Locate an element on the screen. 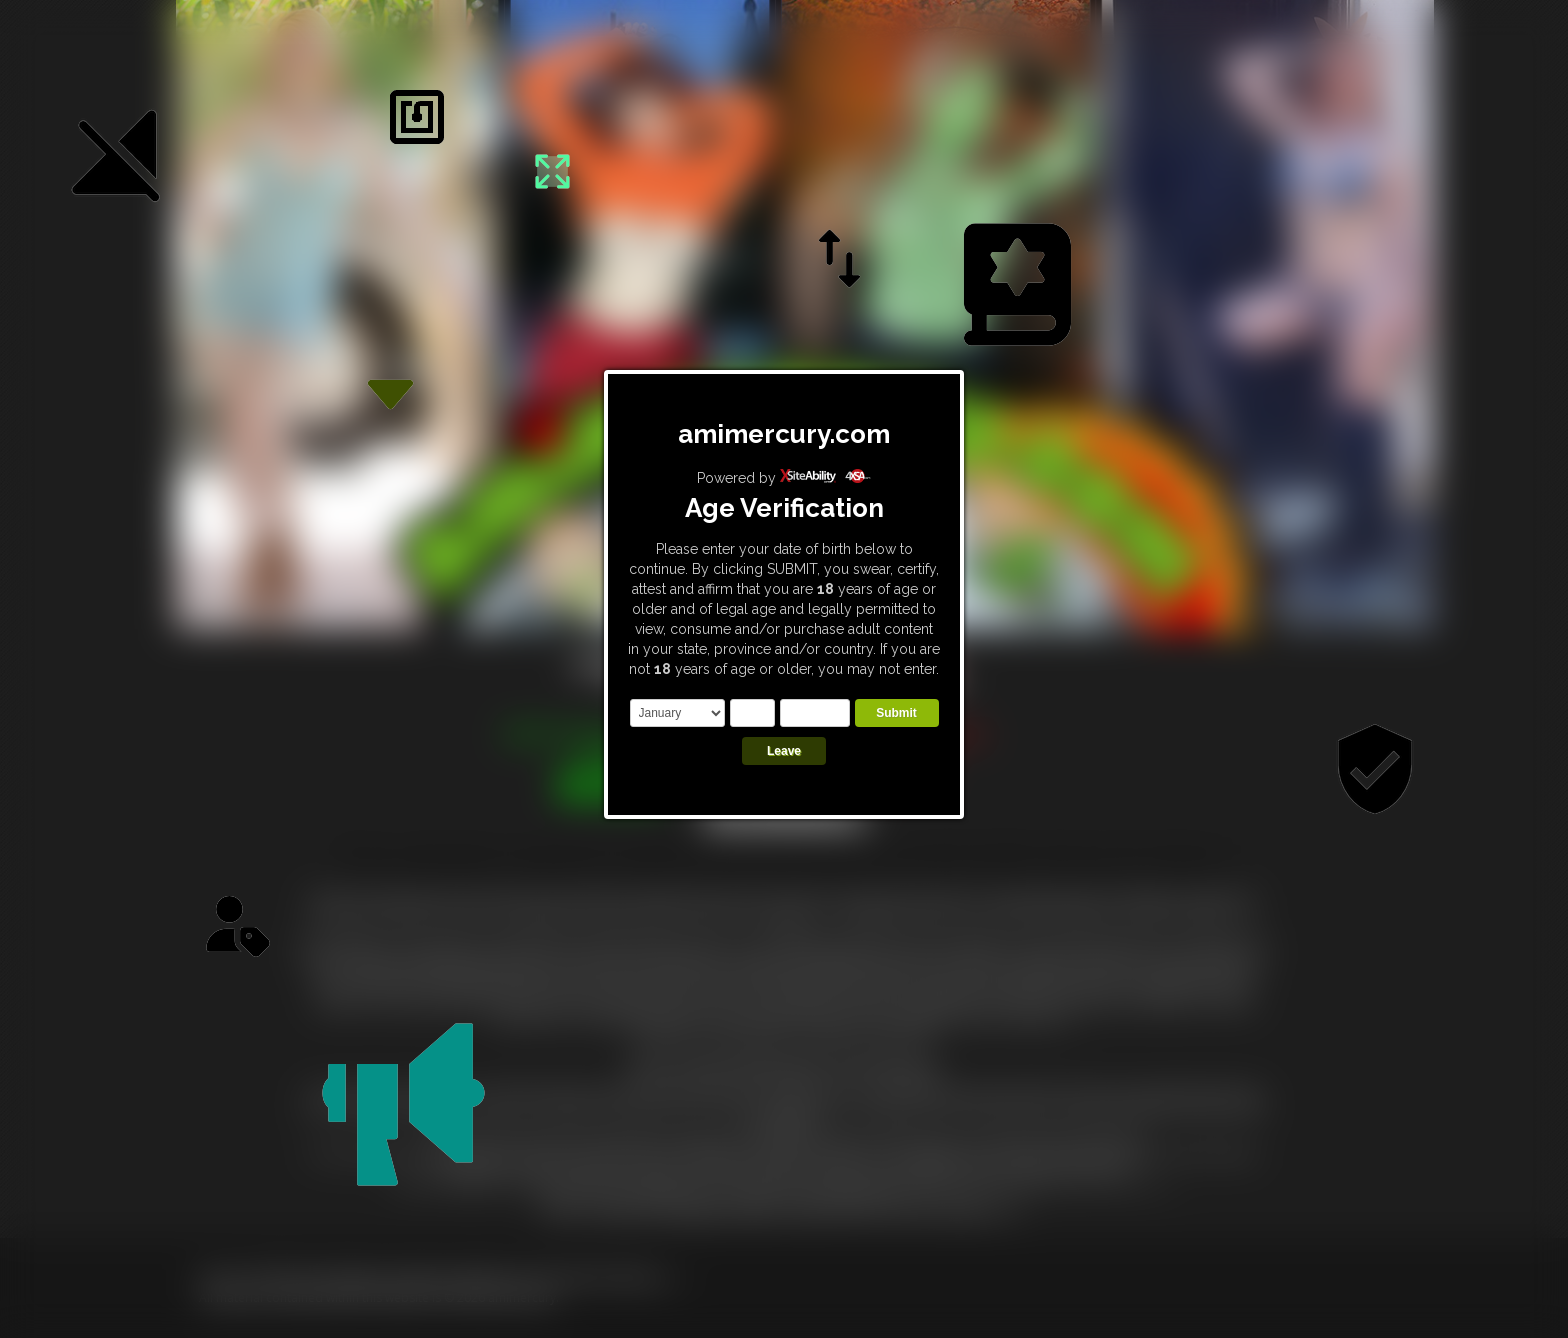  expand a dropdown menu is located at coordinates (390, 394).